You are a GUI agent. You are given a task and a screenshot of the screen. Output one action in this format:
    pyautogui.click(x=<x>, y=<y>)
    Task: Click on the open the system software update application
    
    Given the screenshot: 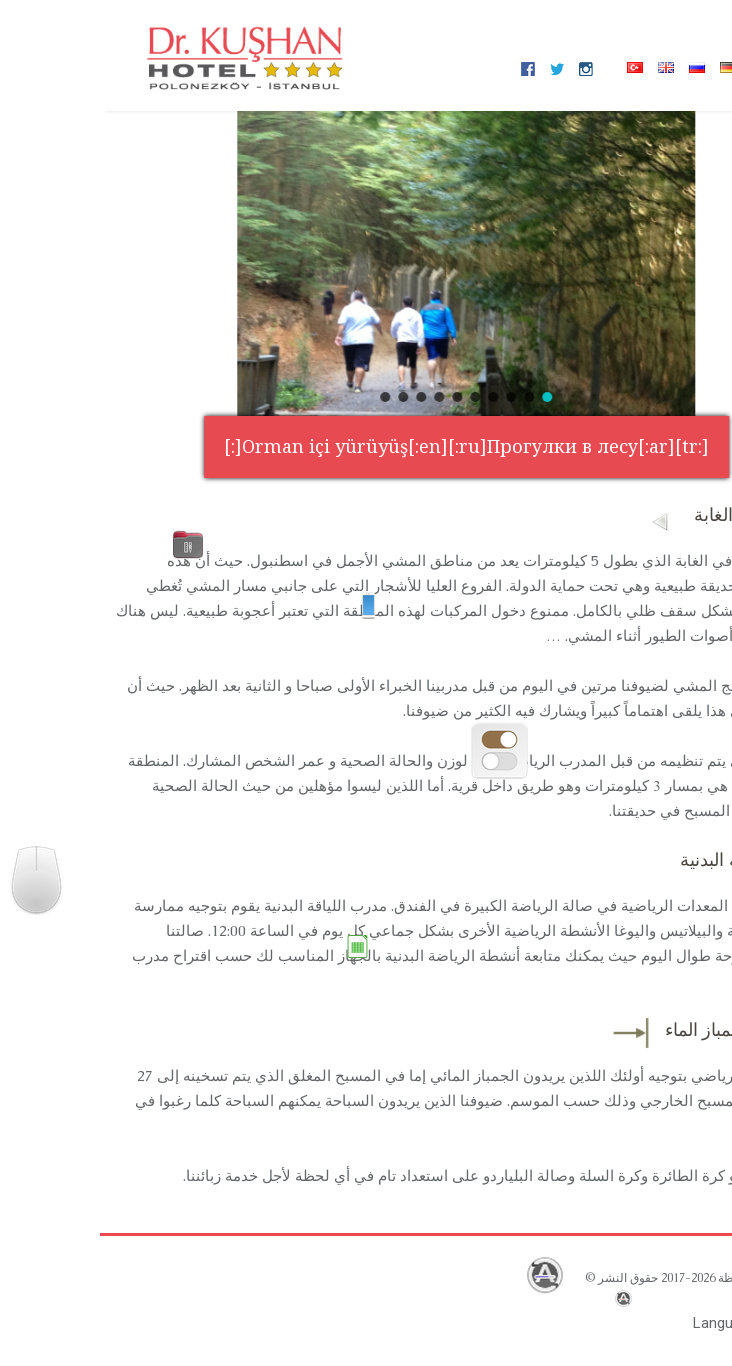 What is the action you would take?
    pyautogui.click(x=623, y=1298)
    